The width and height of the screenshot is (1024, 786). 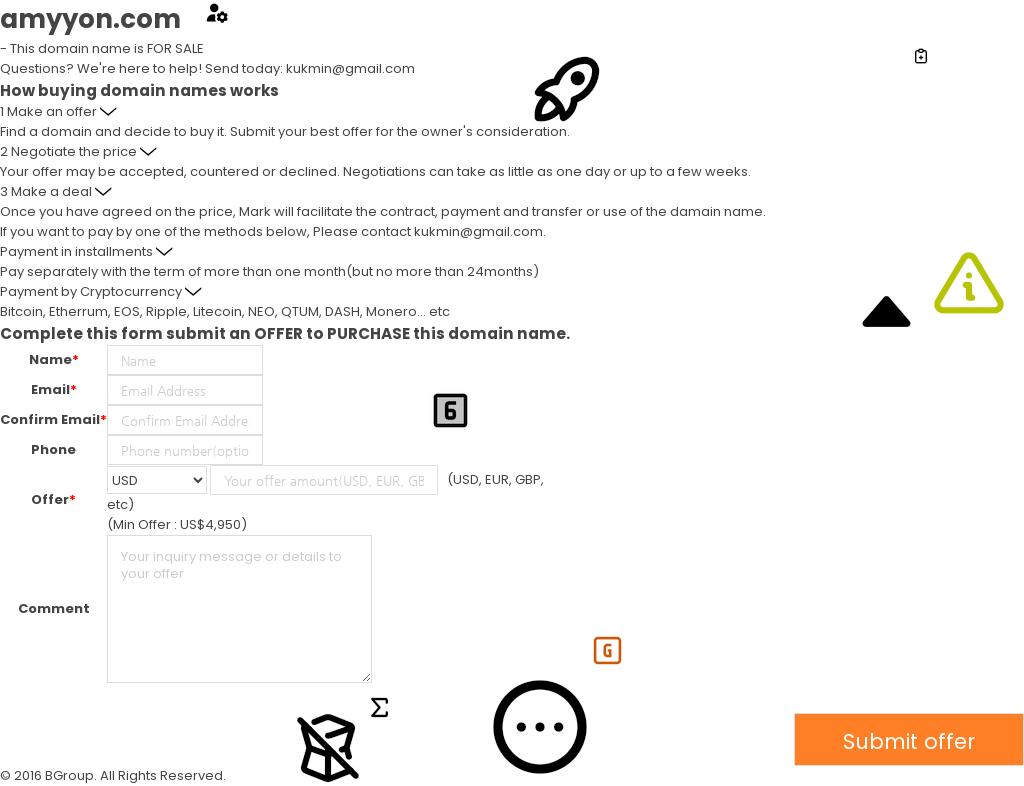 I want to click on disable 3D object rendering, so click(x=328, y=748).